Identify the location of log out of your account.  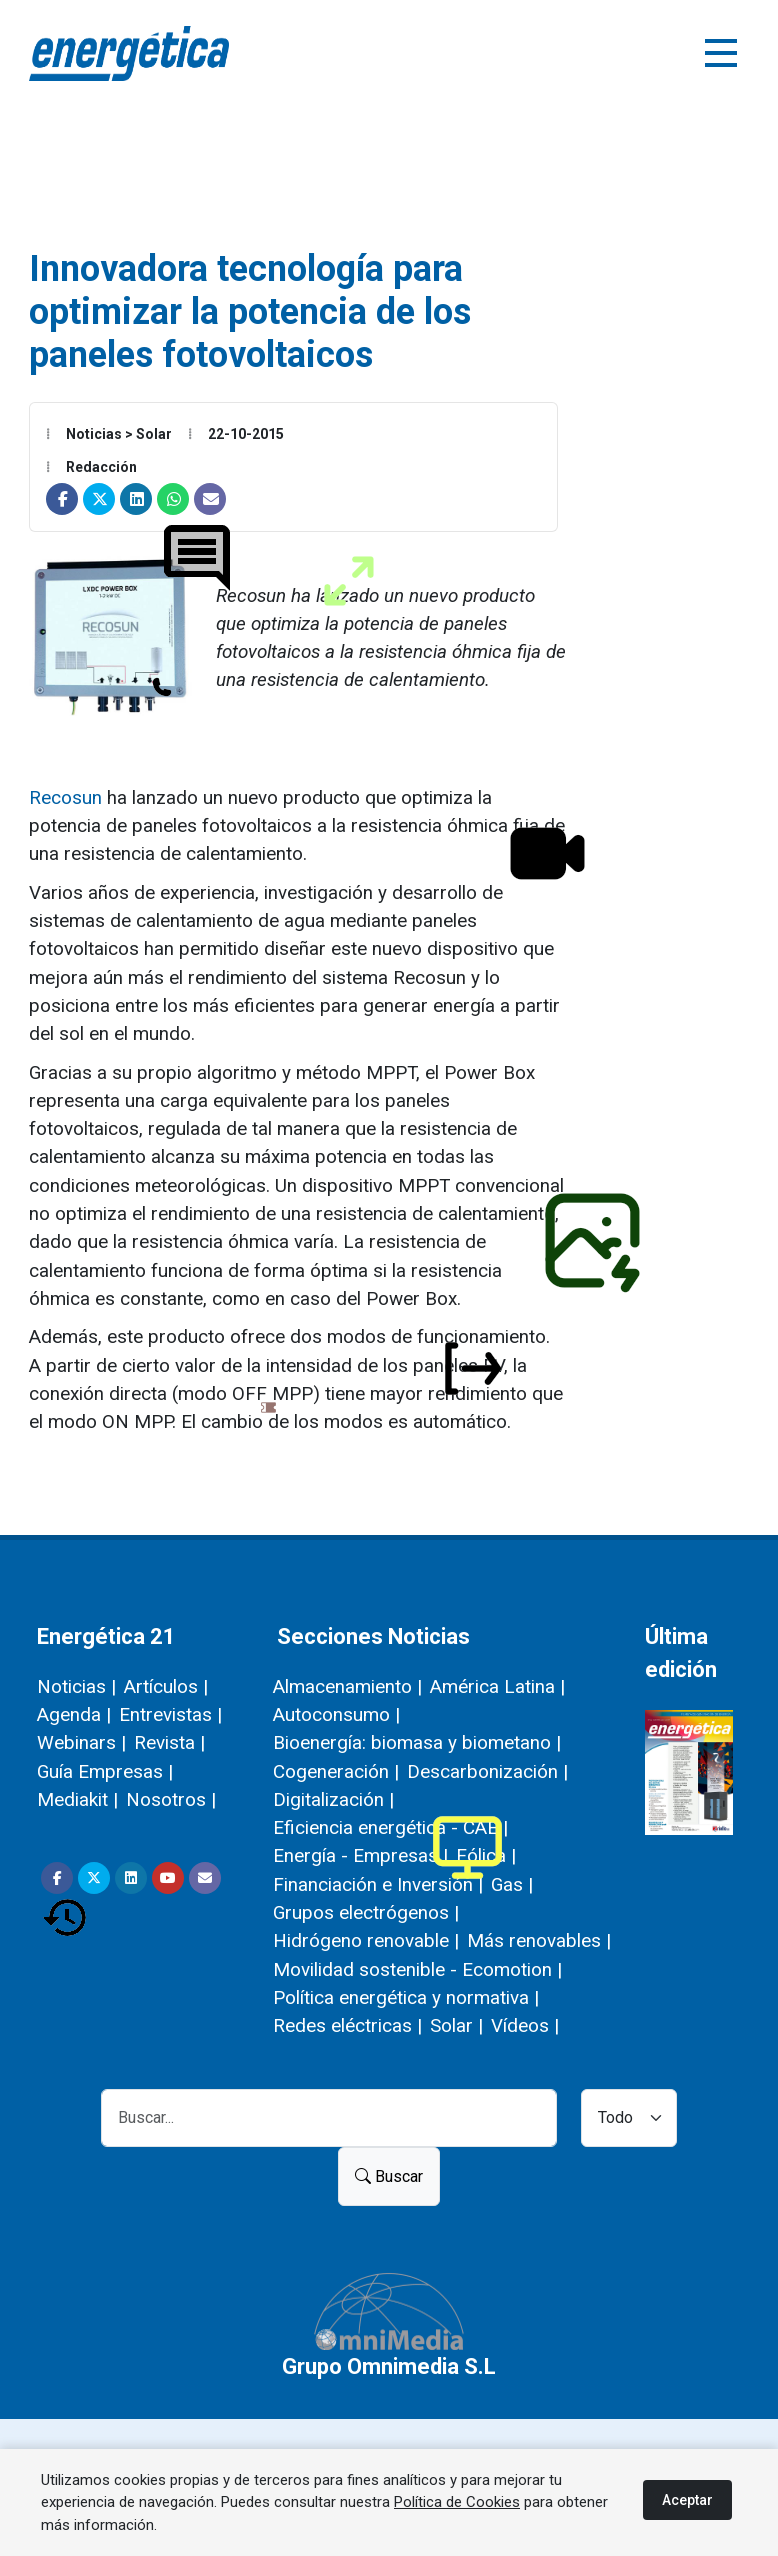
(471, 1368).